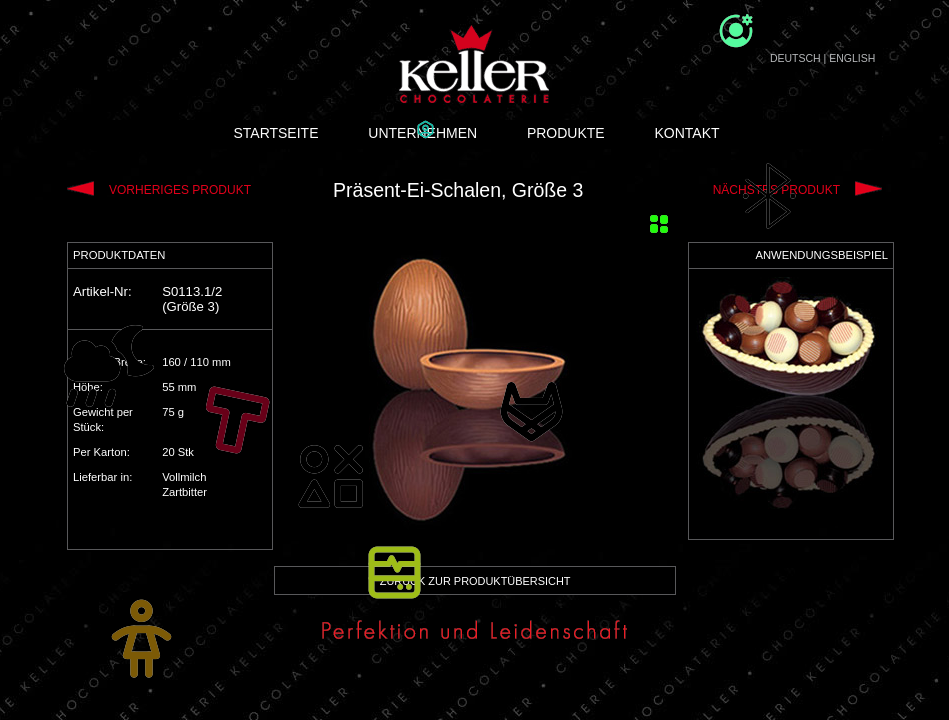  What do you see at coordinates (531, 410) in the screenshot?
I see `open GitLab repository` at bounding box center [531, 410].